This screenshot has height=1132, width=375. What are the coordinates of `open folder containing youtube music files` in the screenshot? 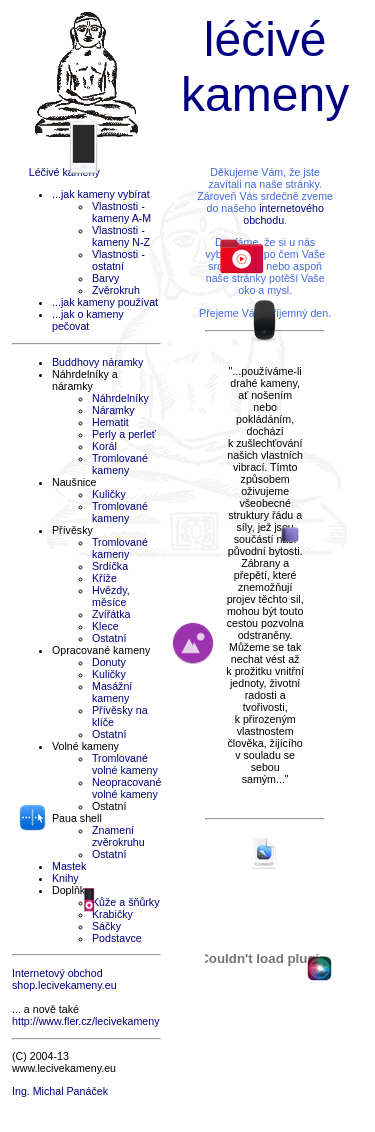 It's located at (241, 257).